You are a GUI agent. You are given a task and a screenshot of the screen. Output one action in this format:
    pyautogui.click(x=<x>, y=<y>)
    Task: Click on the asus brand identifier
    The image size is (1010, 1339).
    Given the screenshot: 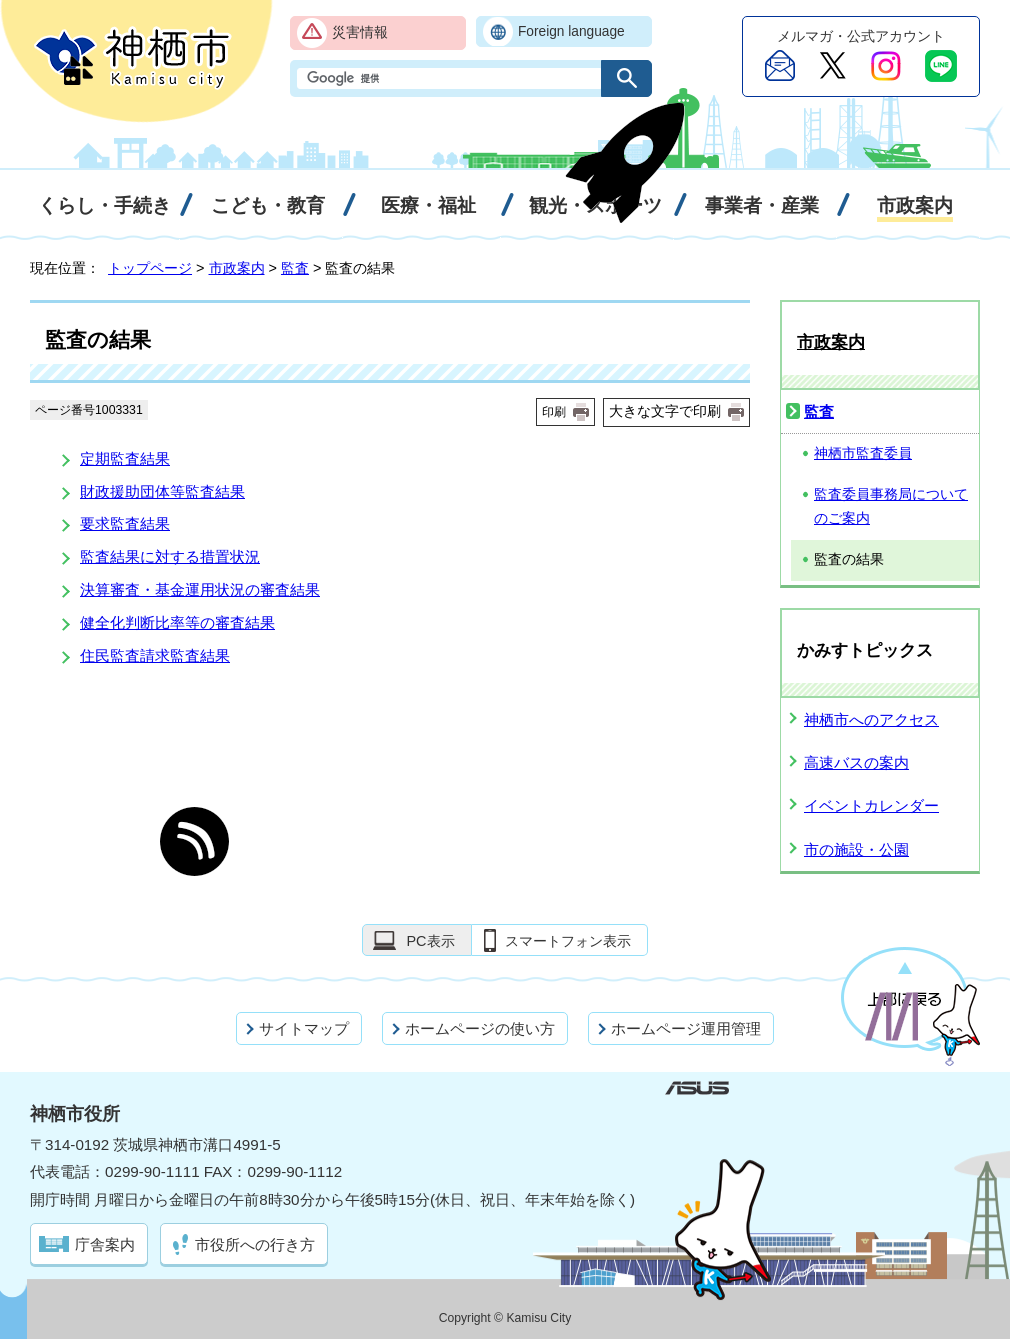 What is the action you would take?
    pyautogui.click(x=697, y=1088)
    